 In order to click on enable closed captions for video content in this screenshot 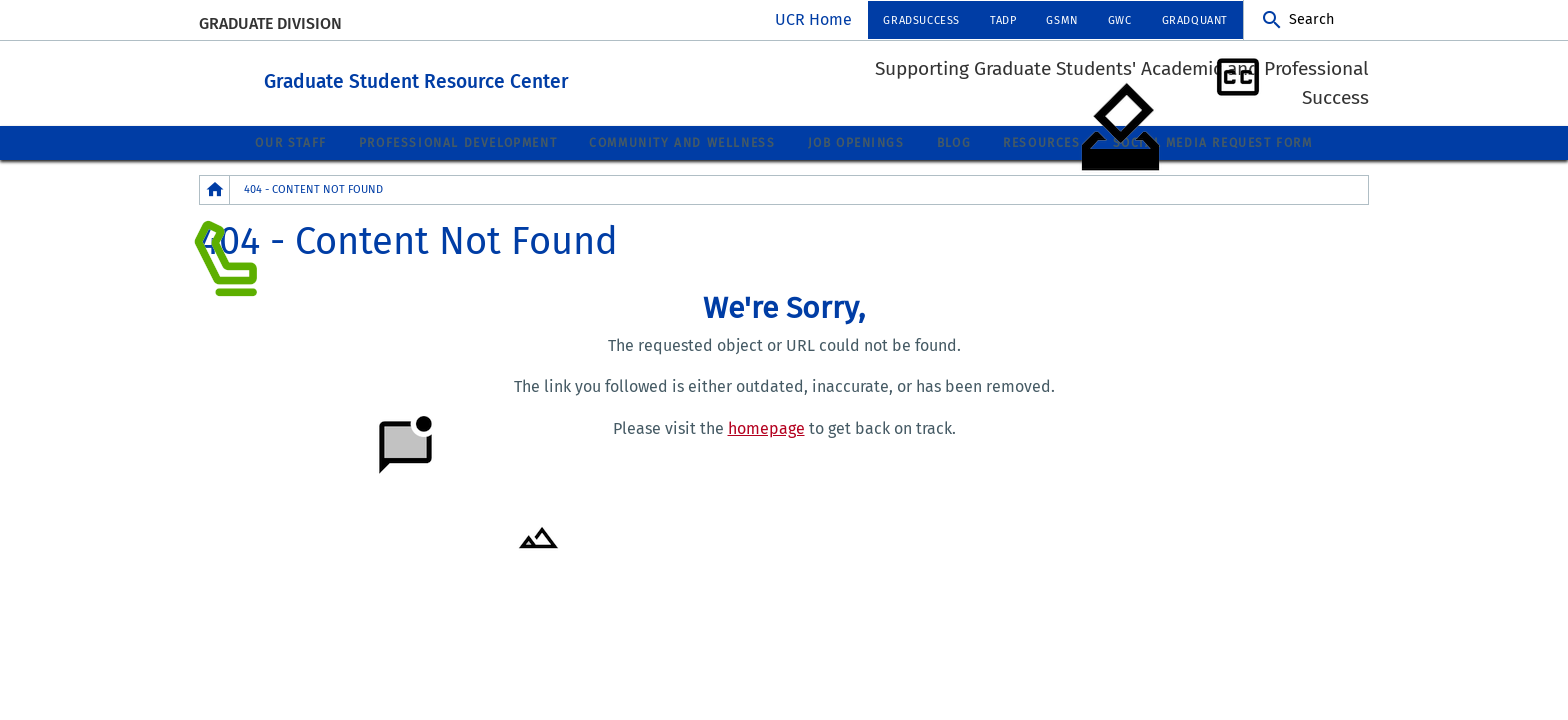, I will do `click(1238, 77)`.